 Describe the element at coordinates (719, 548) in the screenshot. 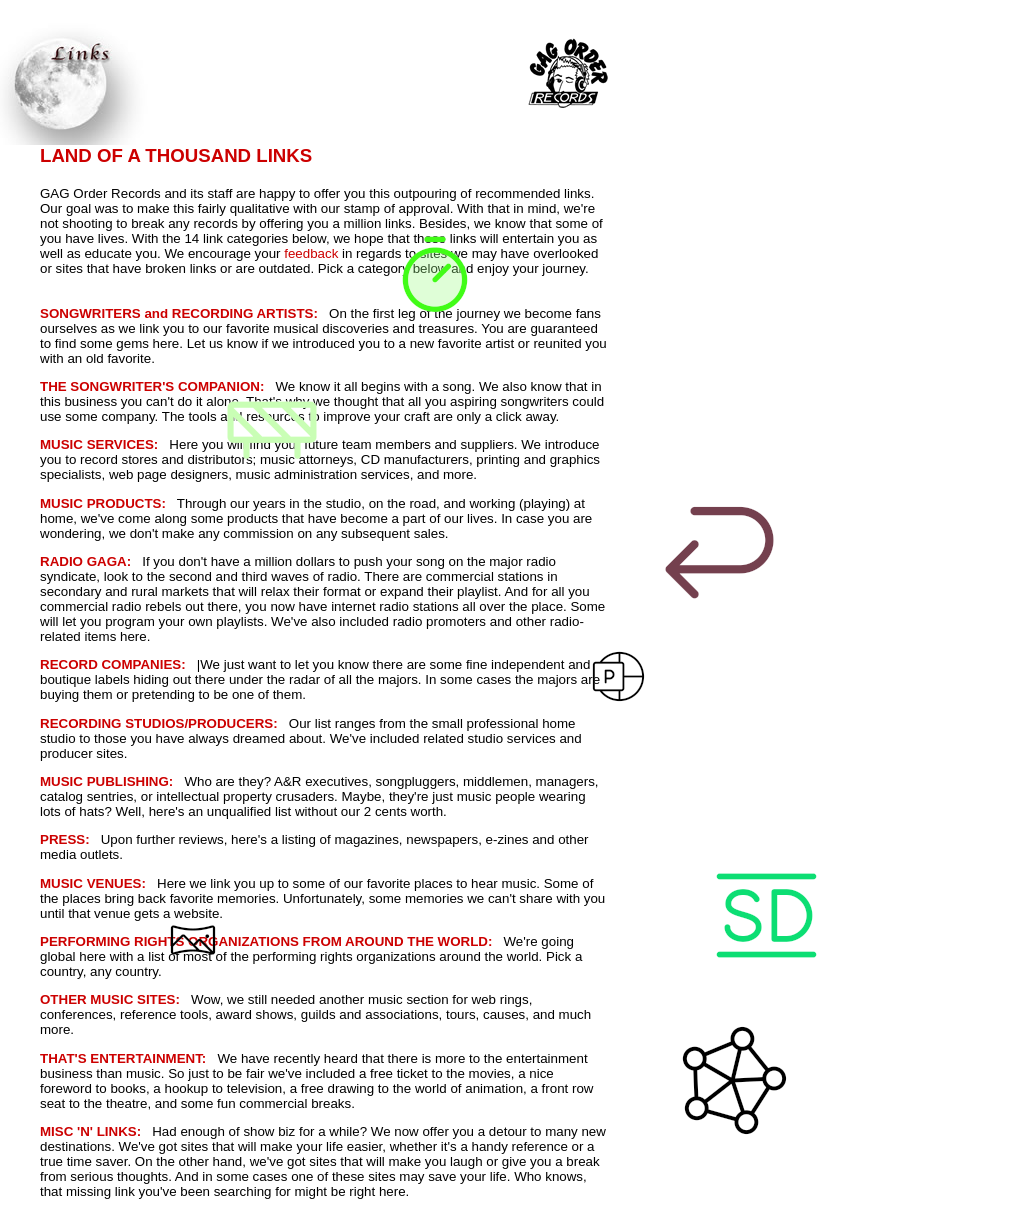

I see `return to previous screen or step` at that location.